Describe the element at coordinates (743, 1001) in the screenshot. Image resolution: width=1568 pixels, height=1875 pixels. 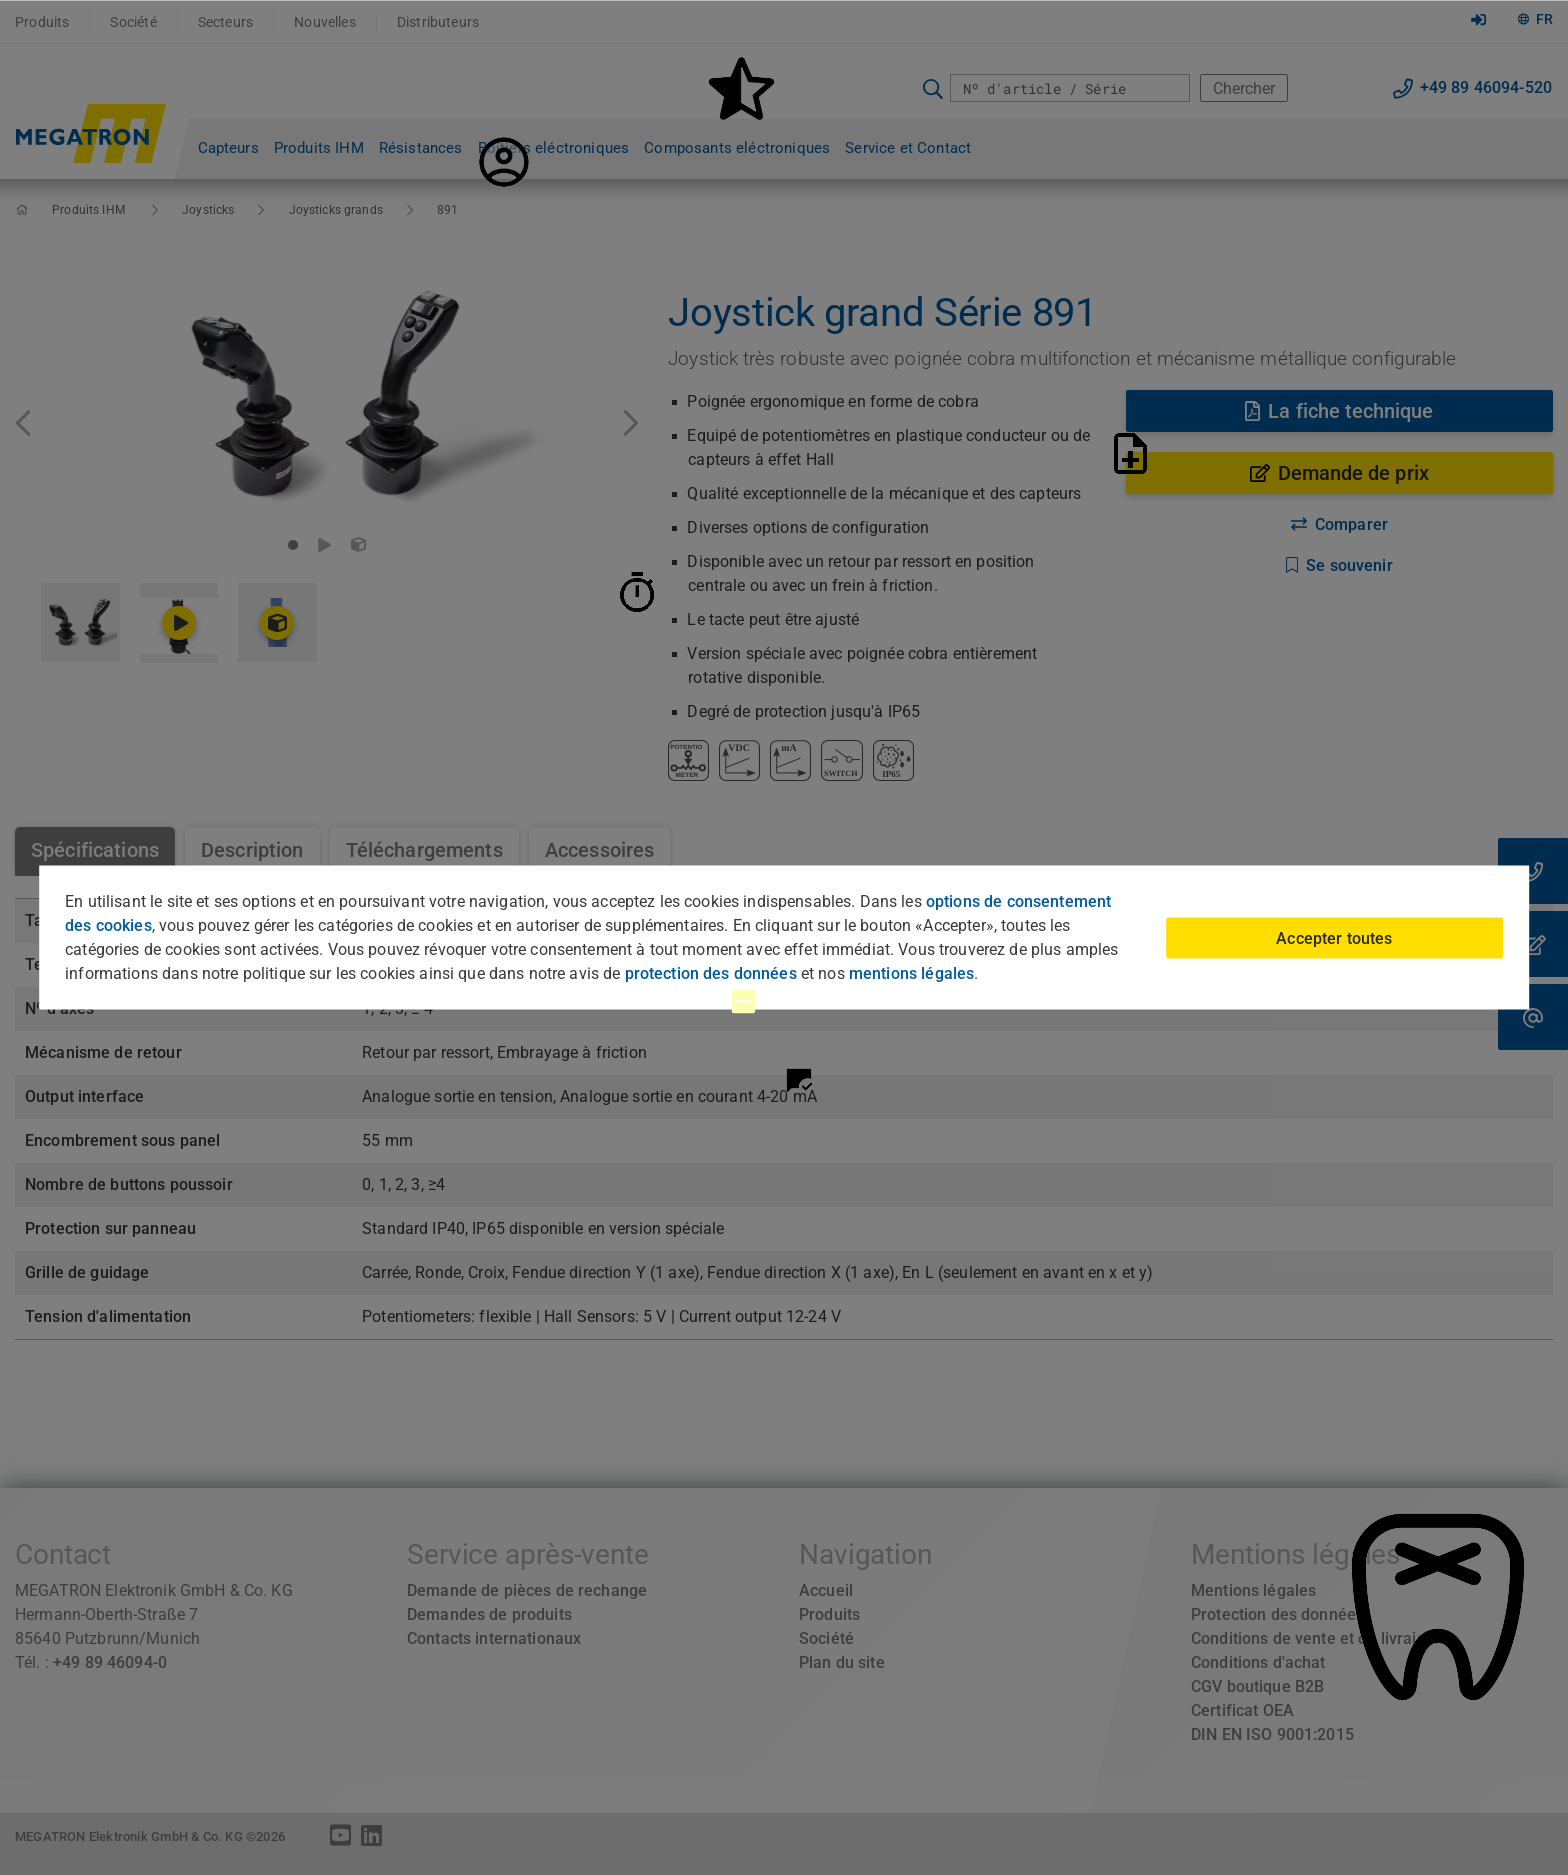
I see `decrease quantity or value` at that location.